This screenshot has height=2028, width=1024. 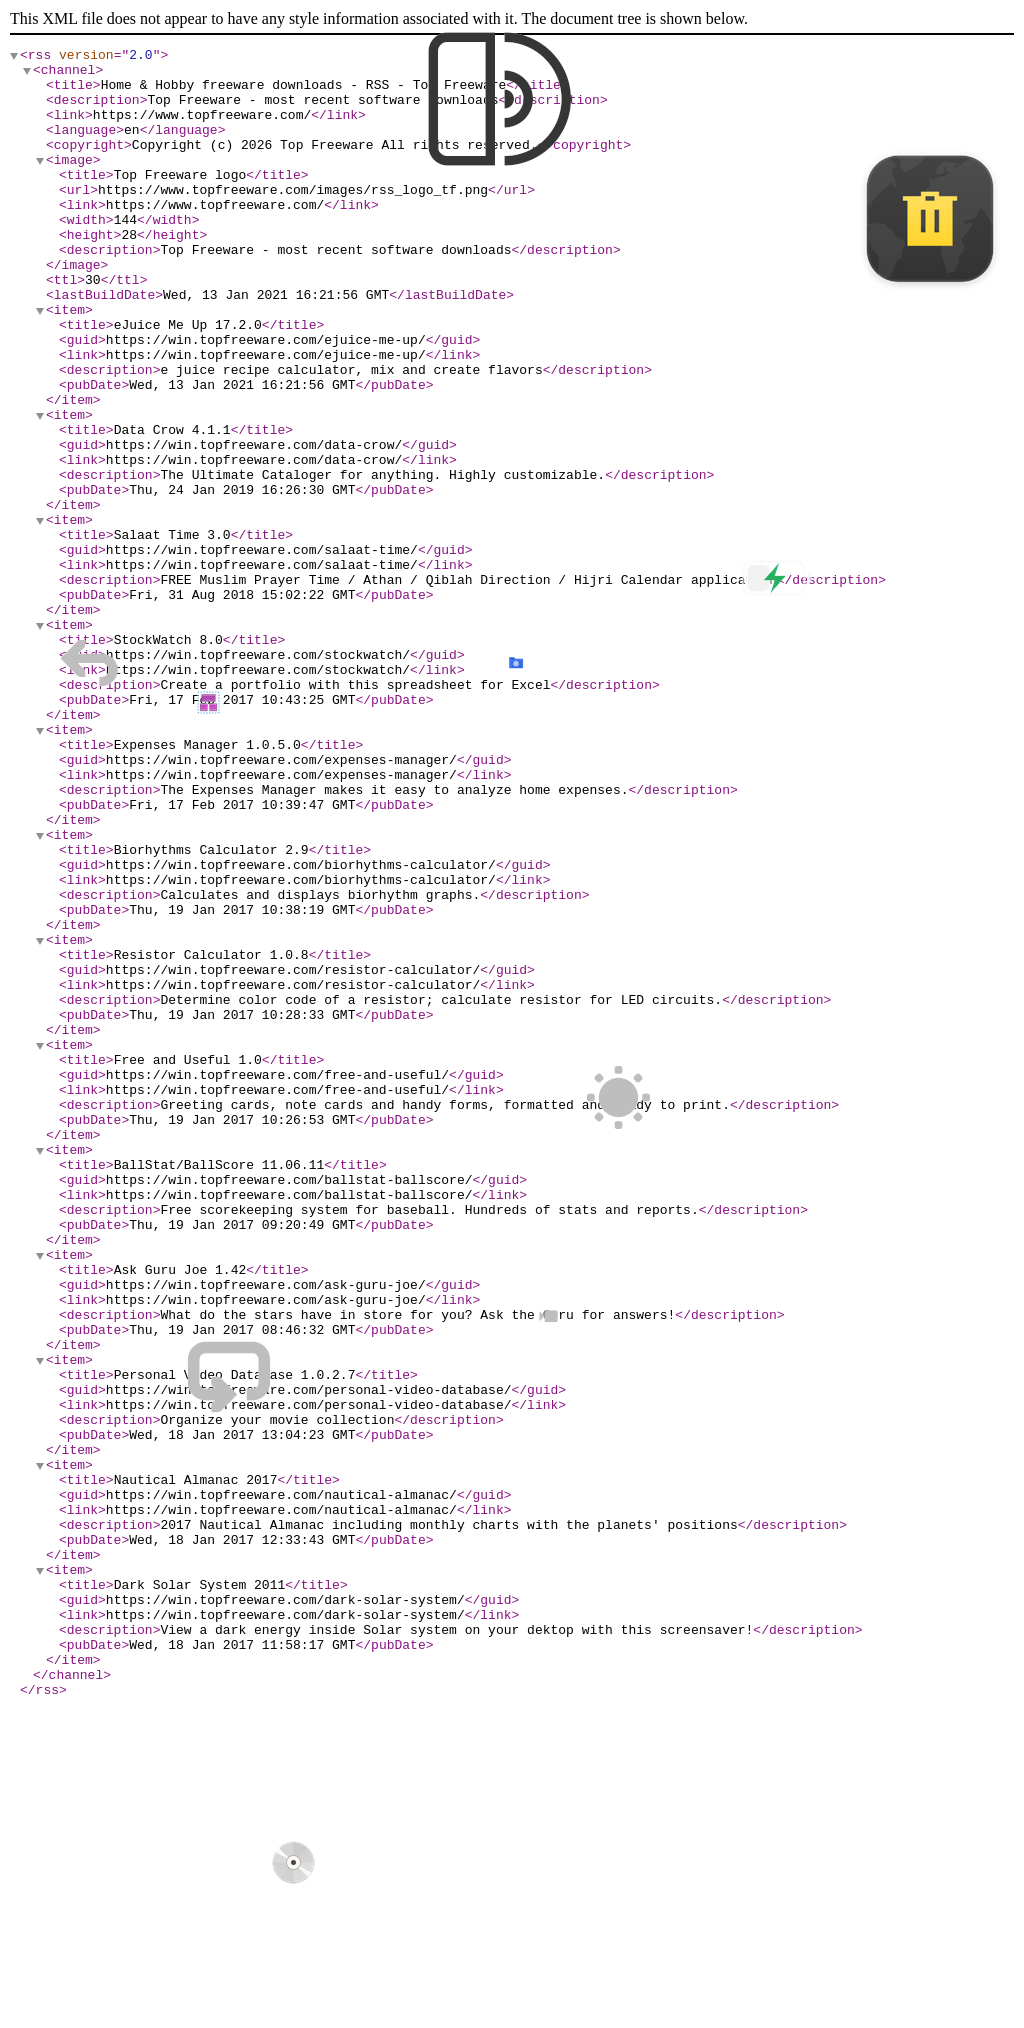 What do you see at coordinates (90, 663) in the screenshot?
I see `undo the last action` at bounding box center [90, 663].